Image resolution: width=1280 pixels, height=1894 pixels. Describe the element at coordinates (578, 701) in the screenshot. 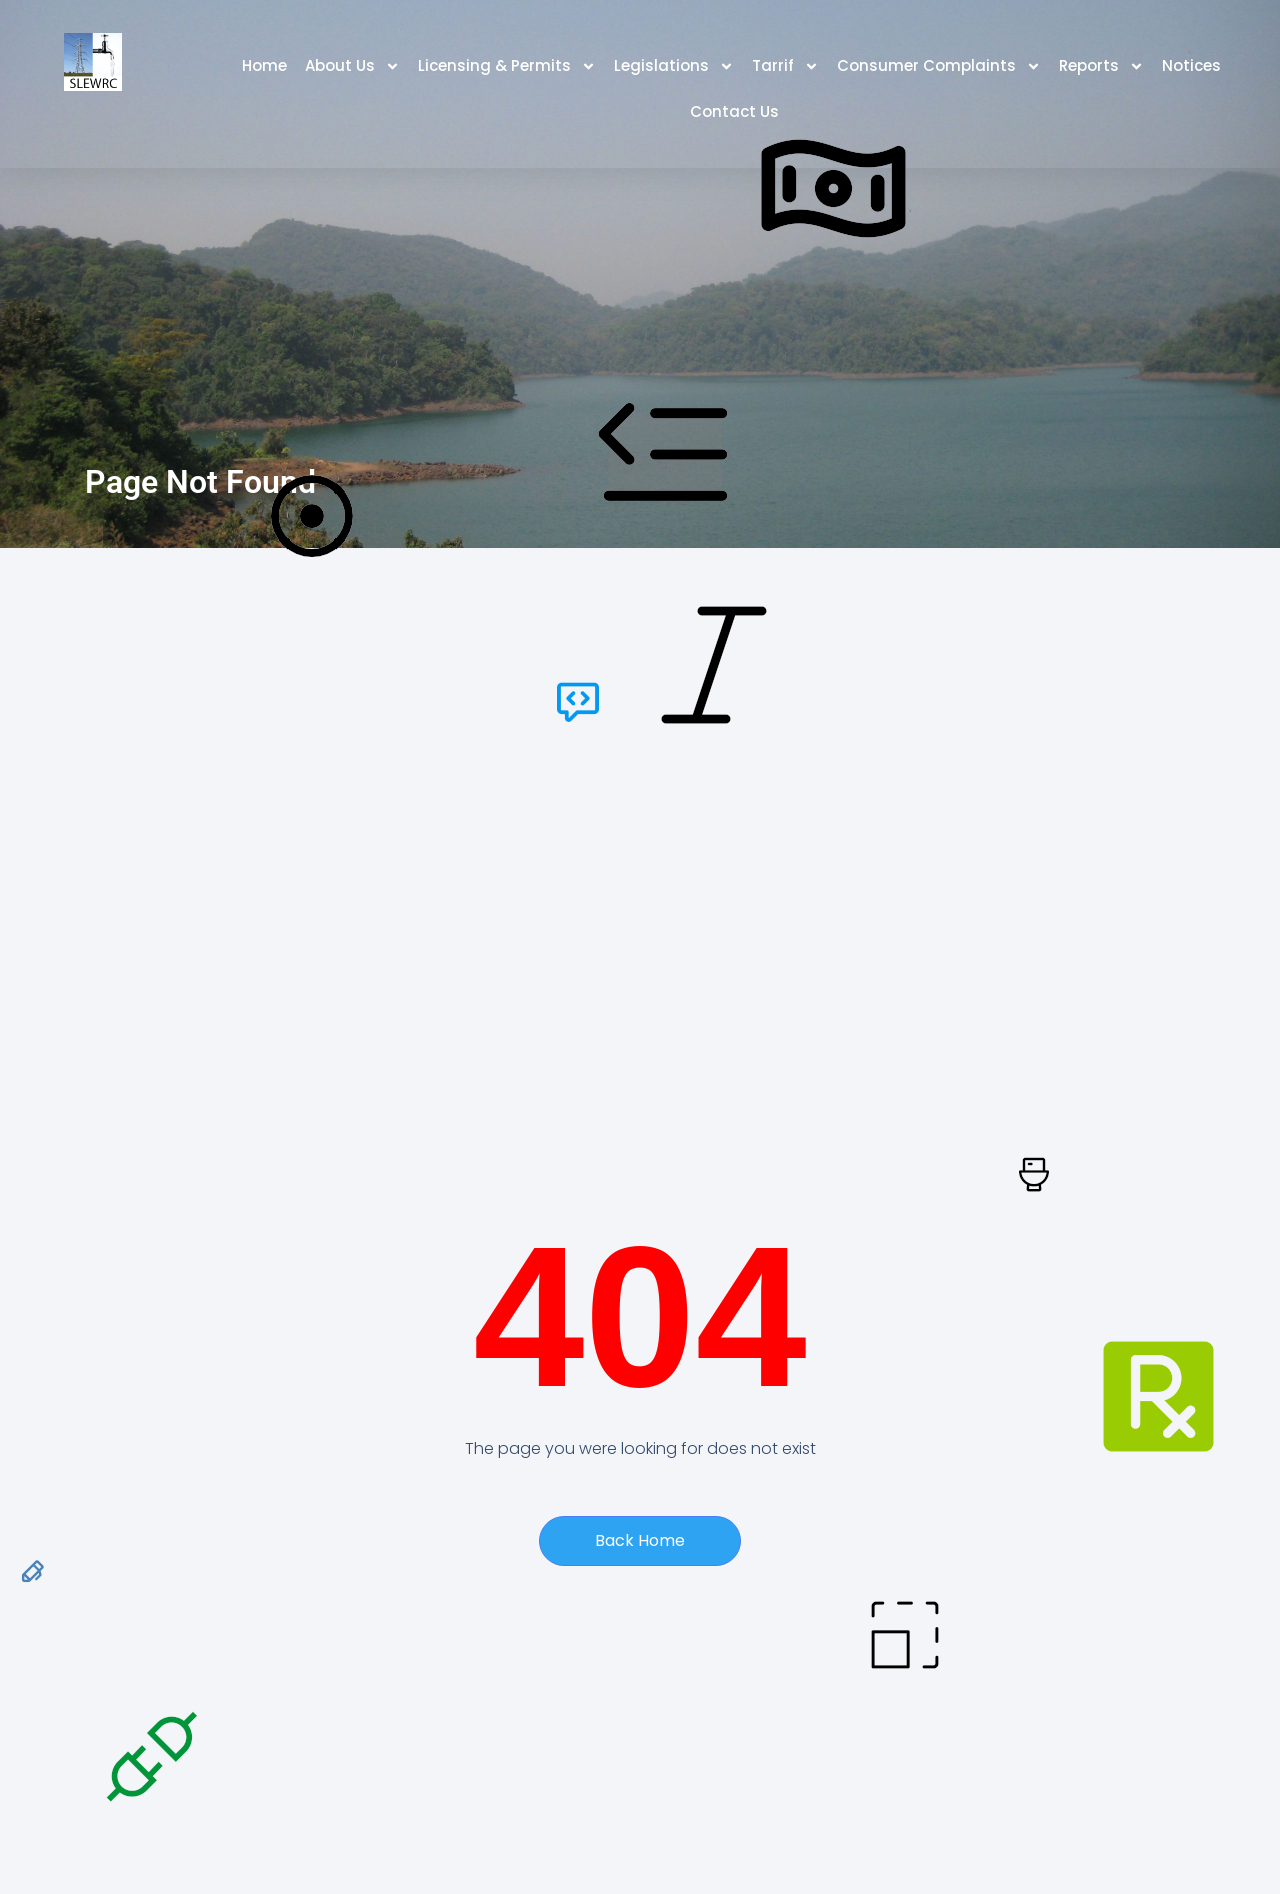

I see `open code review comments` at that location.